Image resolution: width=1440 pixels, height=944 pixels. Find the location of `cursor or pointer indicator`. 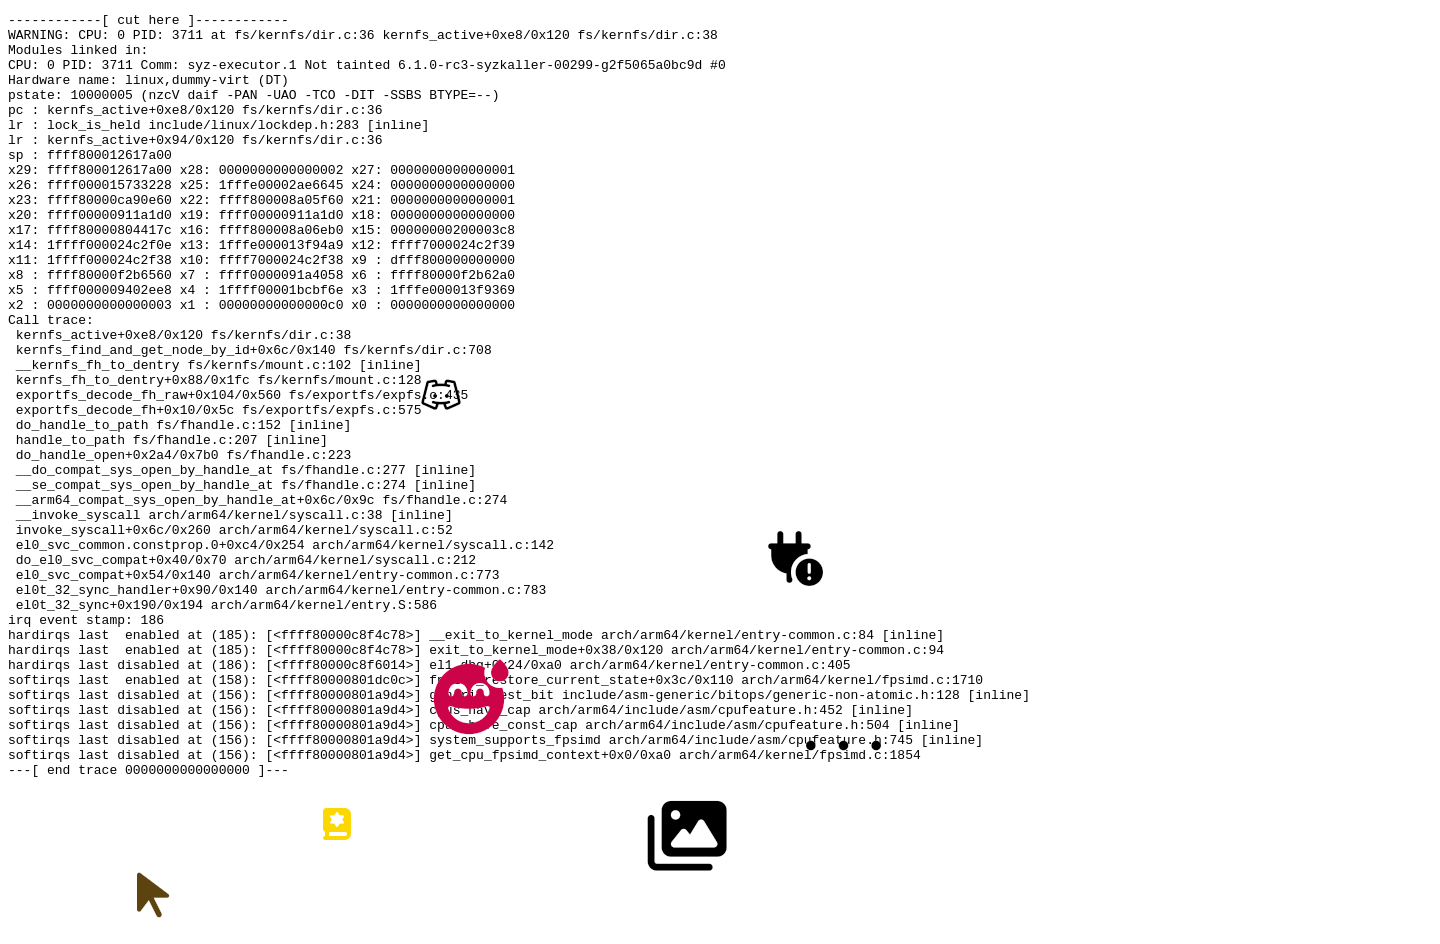

cursor or pointer indicator is located at coordinates (151, 895).